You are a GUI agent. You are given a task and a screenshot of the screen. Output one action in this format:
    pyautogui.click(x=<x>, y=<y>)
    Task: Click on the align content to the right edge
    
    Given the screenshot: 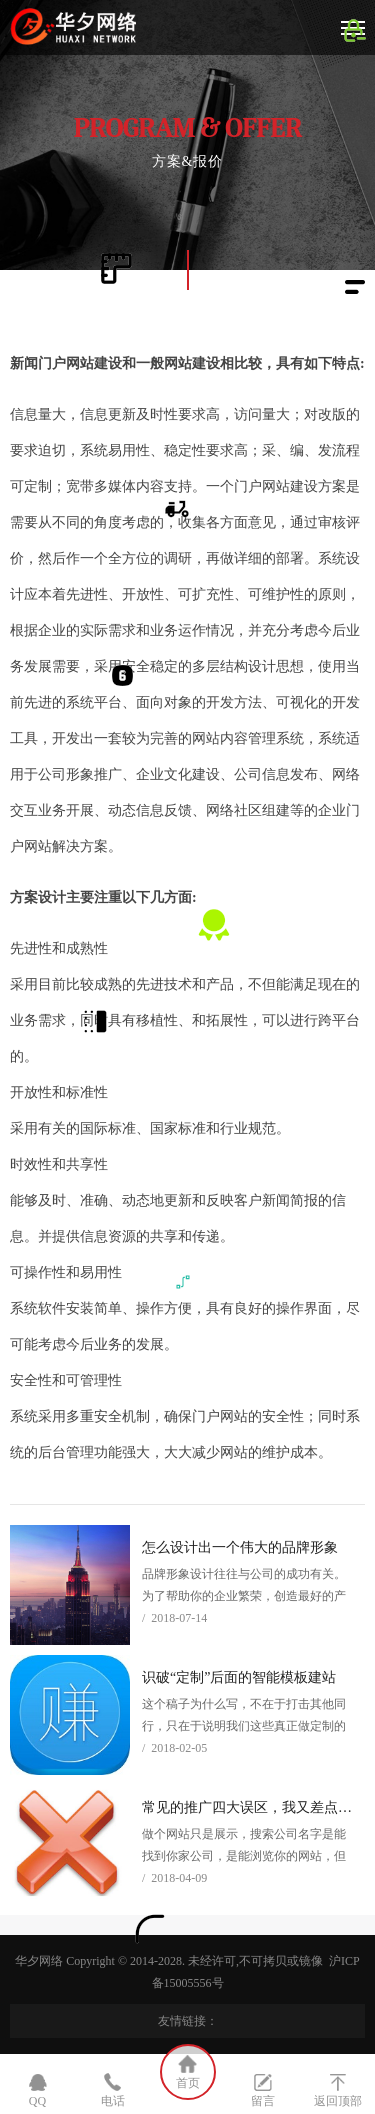 What is the action you would take?
    pyautogui.click(x=95, y=1021)
    